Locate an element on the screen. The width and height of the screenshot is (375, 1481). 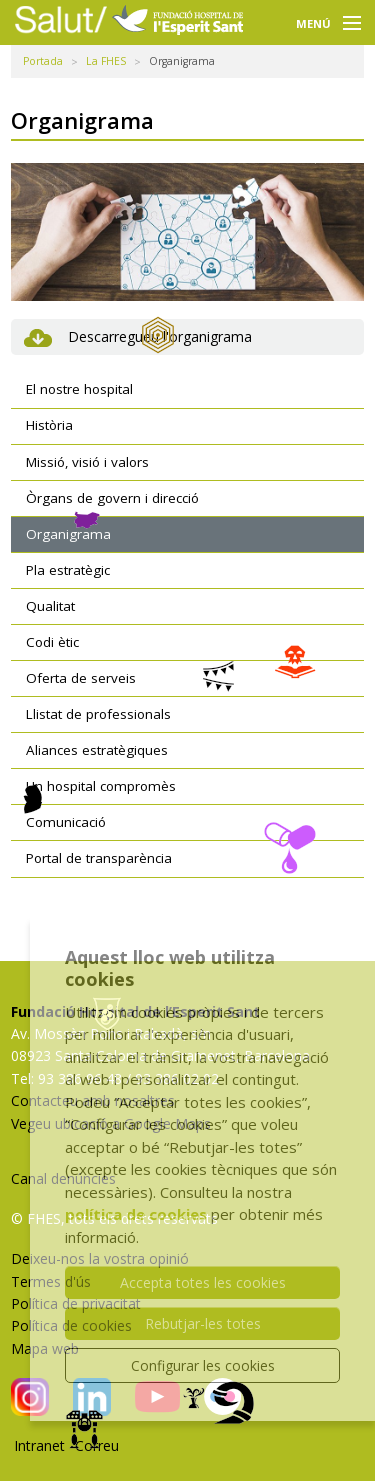
represents a sea creature or kraken in a game interface is located at coordinates (232, 1402).